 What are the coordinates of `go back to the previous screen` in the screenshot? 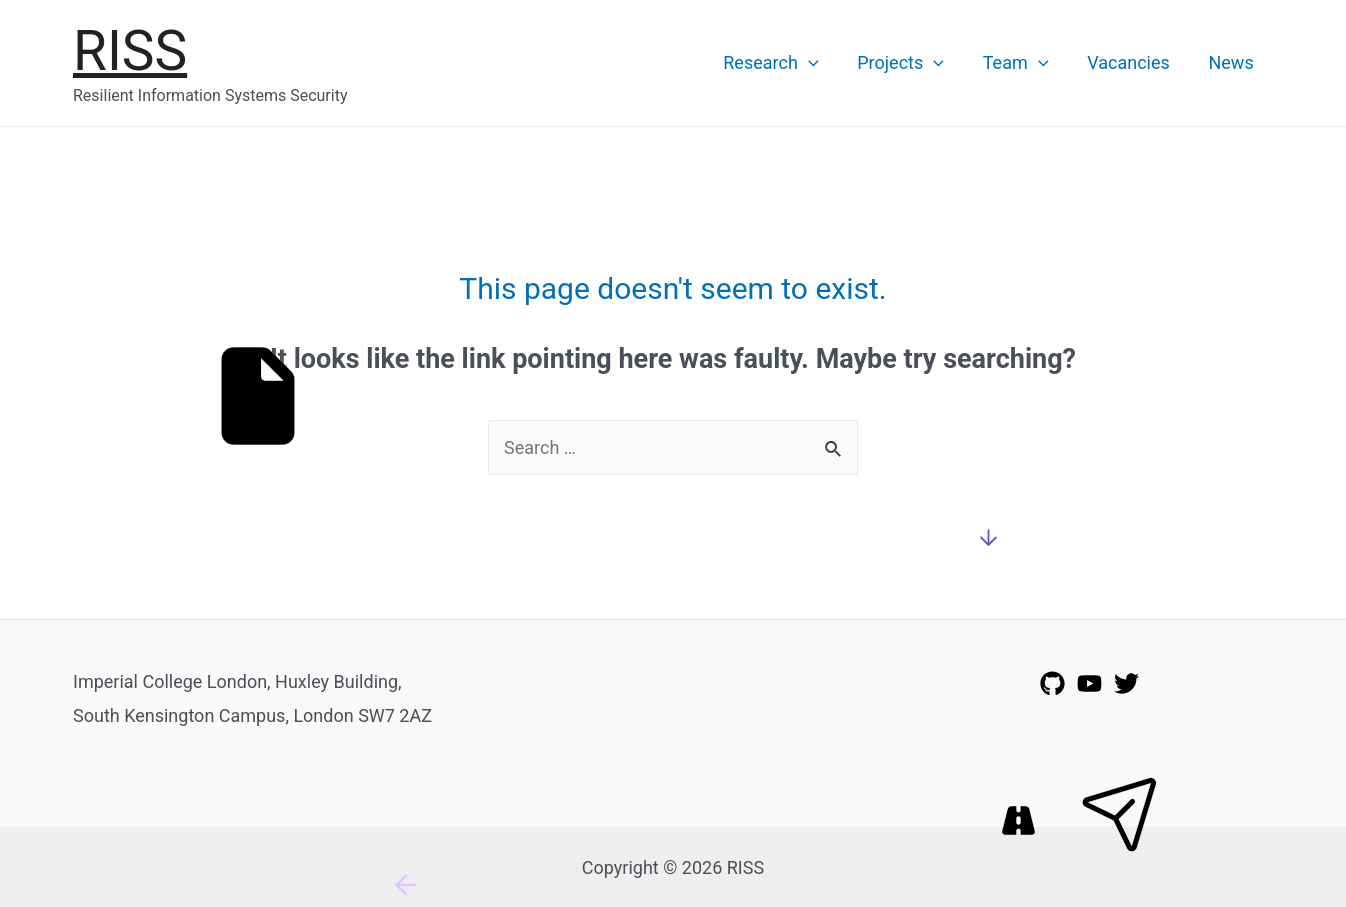 It's located at (406, 885).